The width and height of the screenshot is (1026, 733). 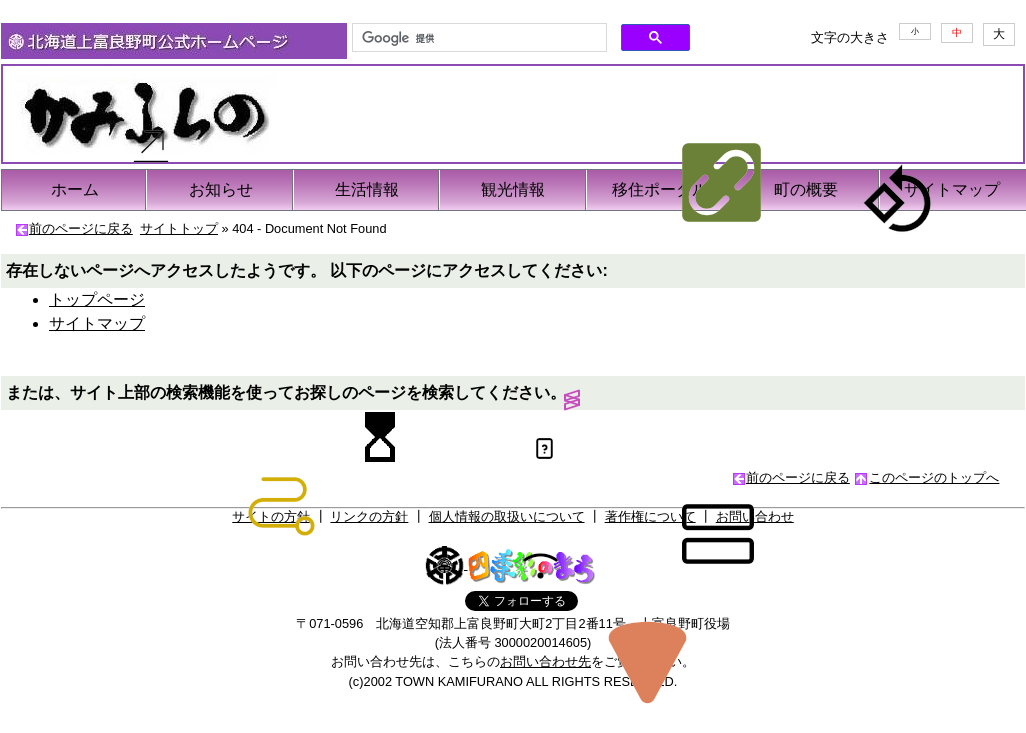 I want to click on switch to row view layout, so click(x=718, y=534).